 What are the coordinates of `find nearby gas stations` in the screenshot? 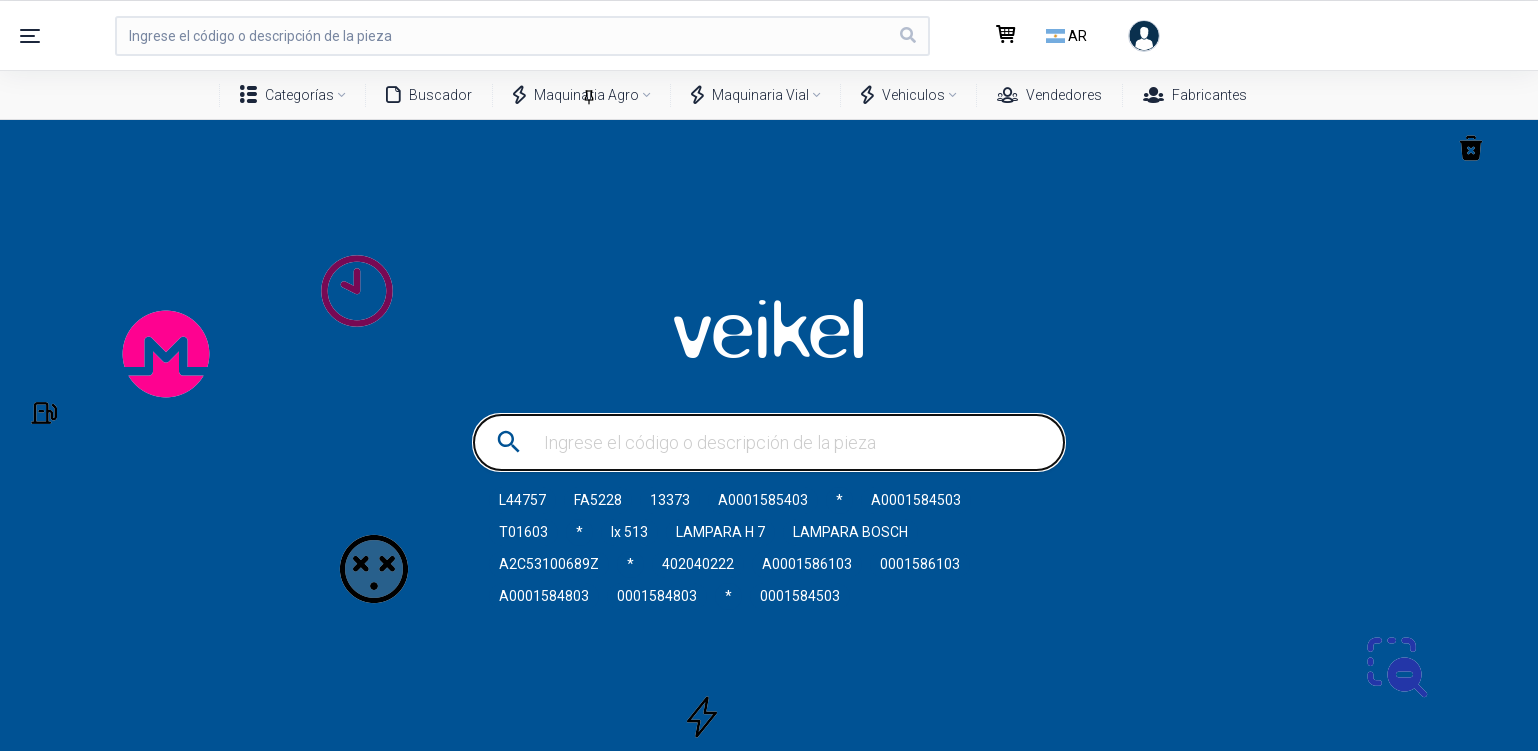 It's located at (43, 413).